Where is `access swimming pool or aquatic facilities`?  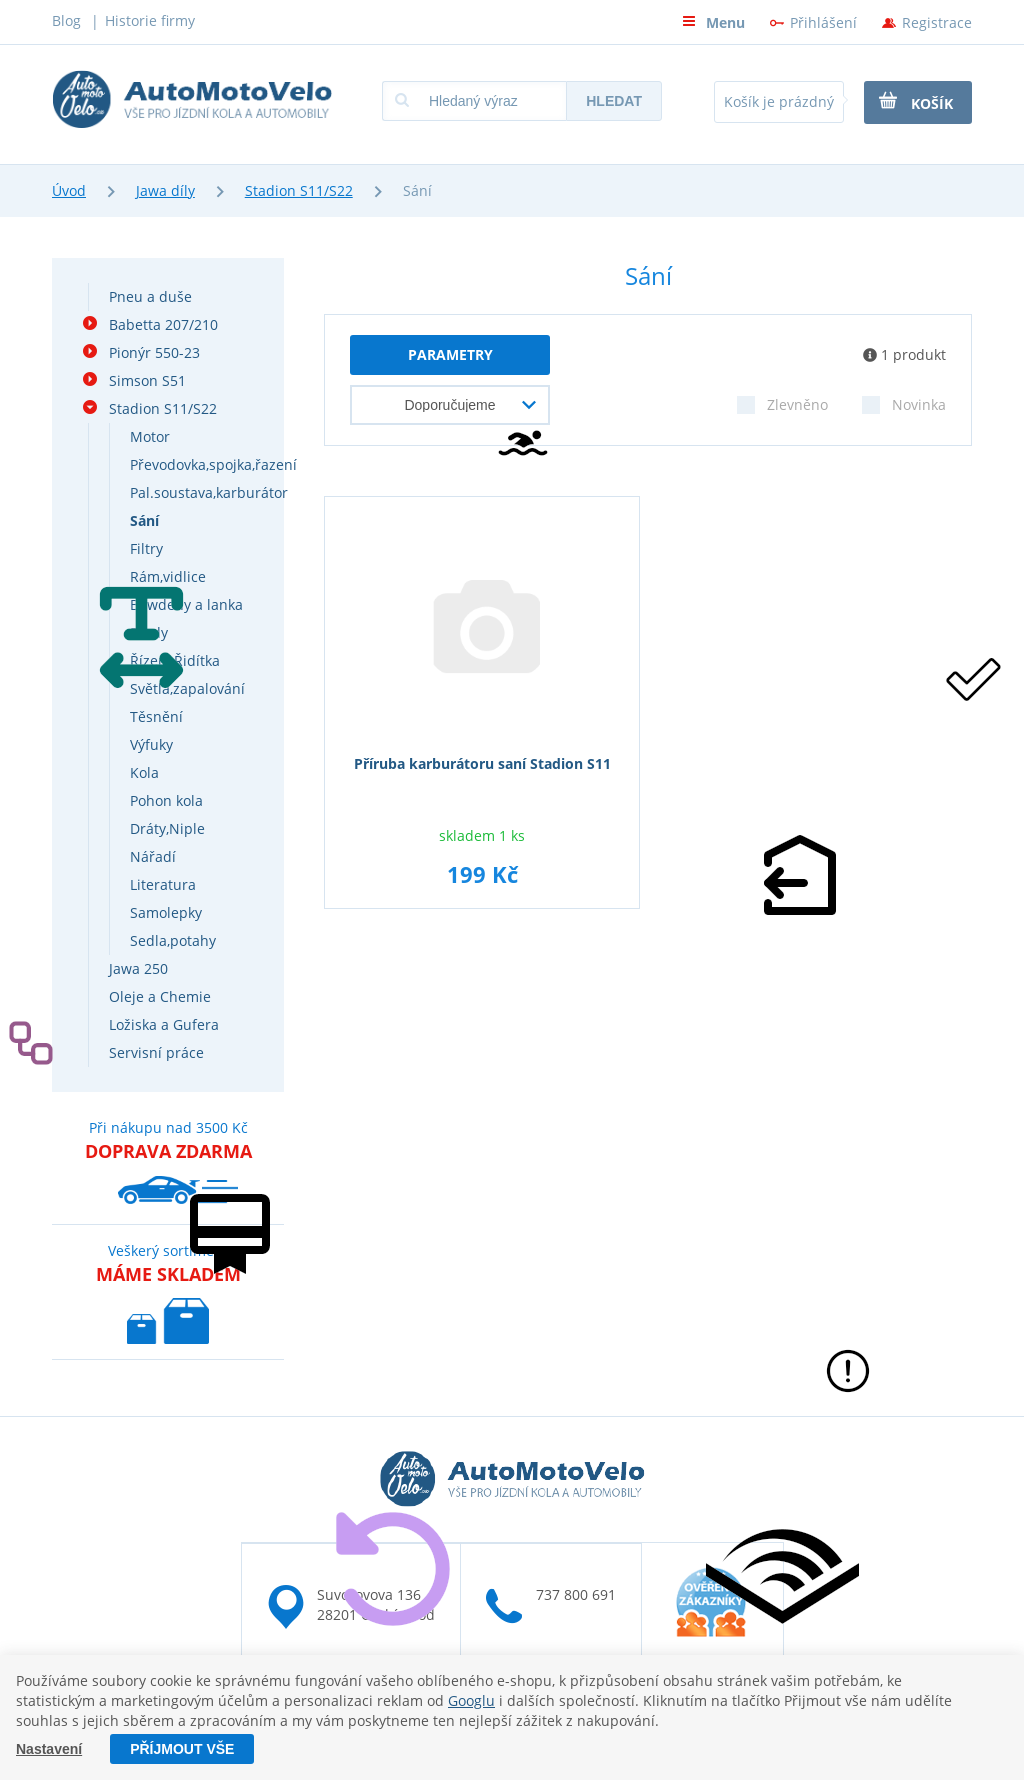 access swimming pool or aquatic facilities is located at coordinates (523, 443).